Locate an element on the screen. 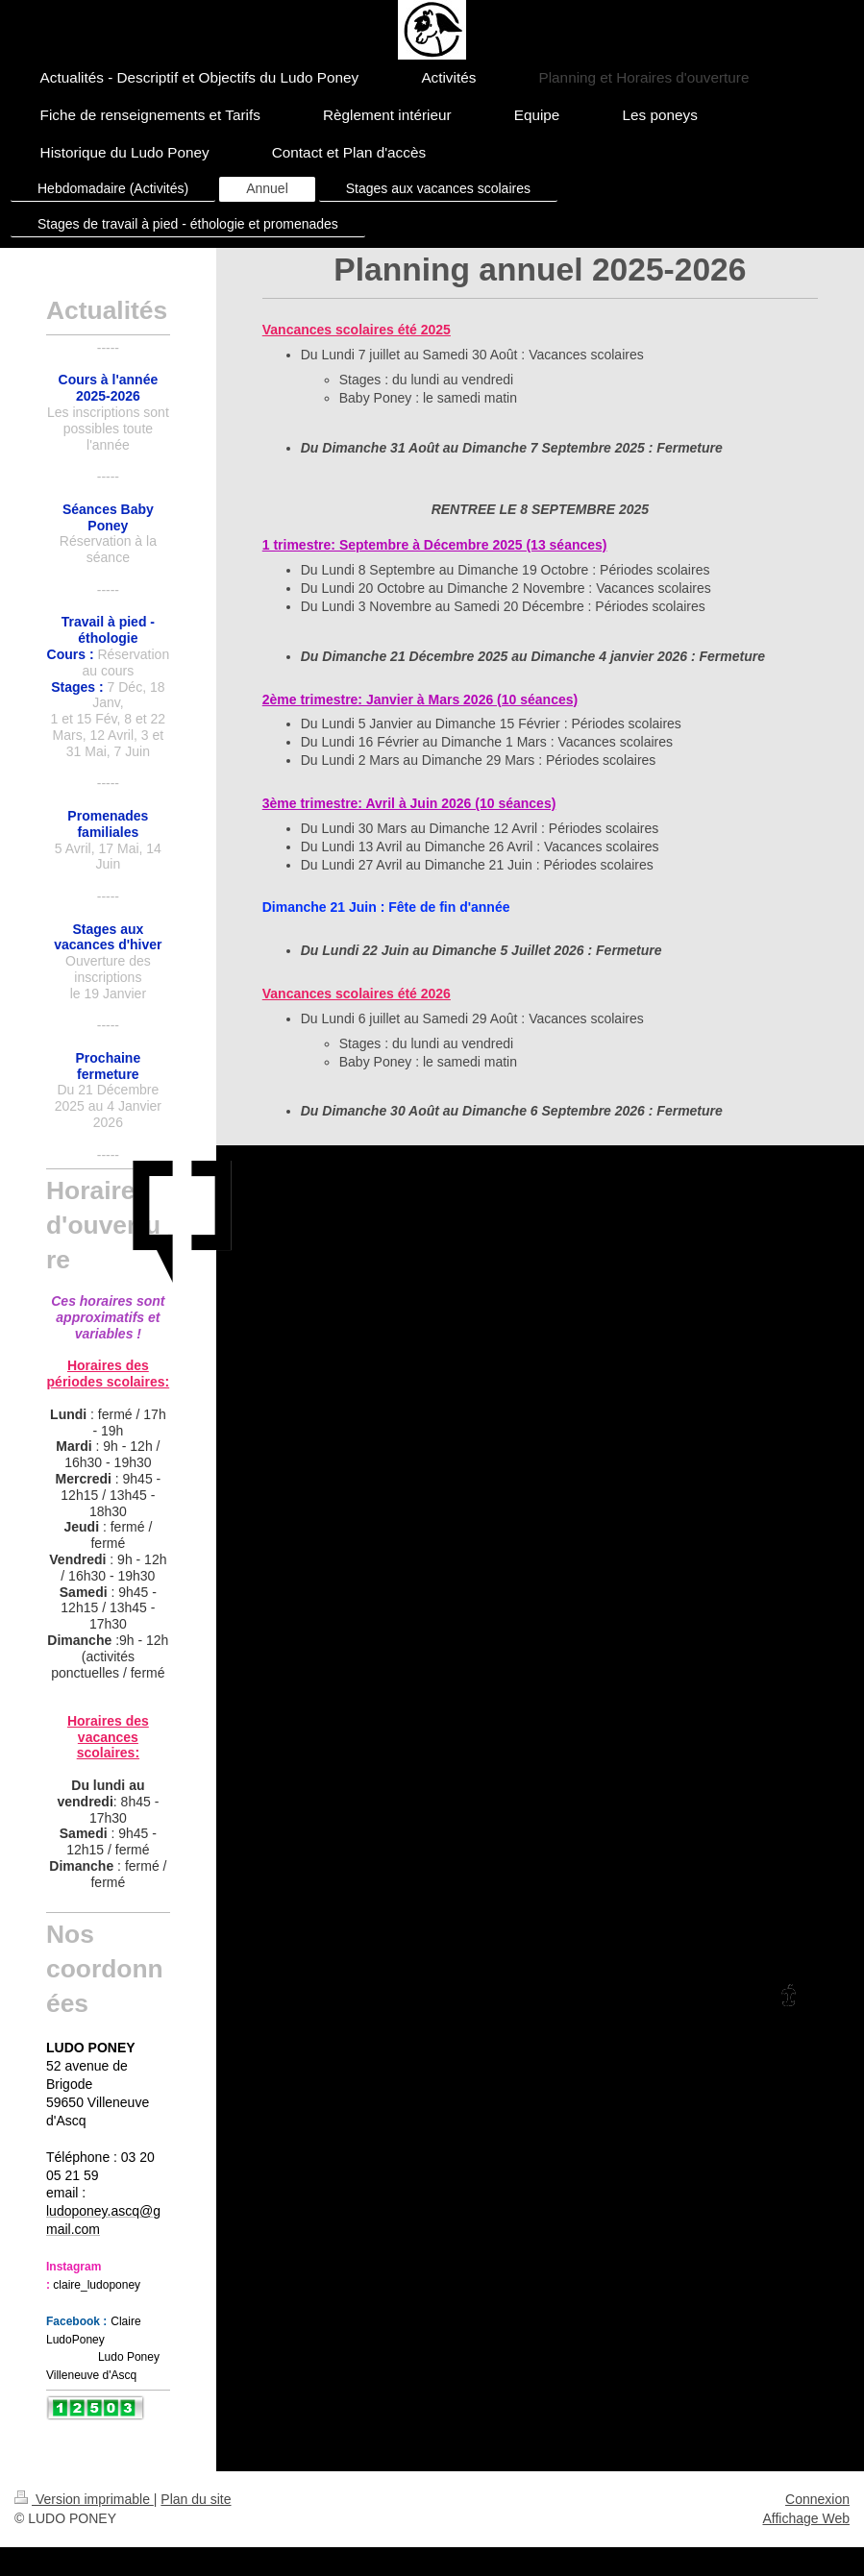  visit the xda developers website is located at coordinates (182, 1221).